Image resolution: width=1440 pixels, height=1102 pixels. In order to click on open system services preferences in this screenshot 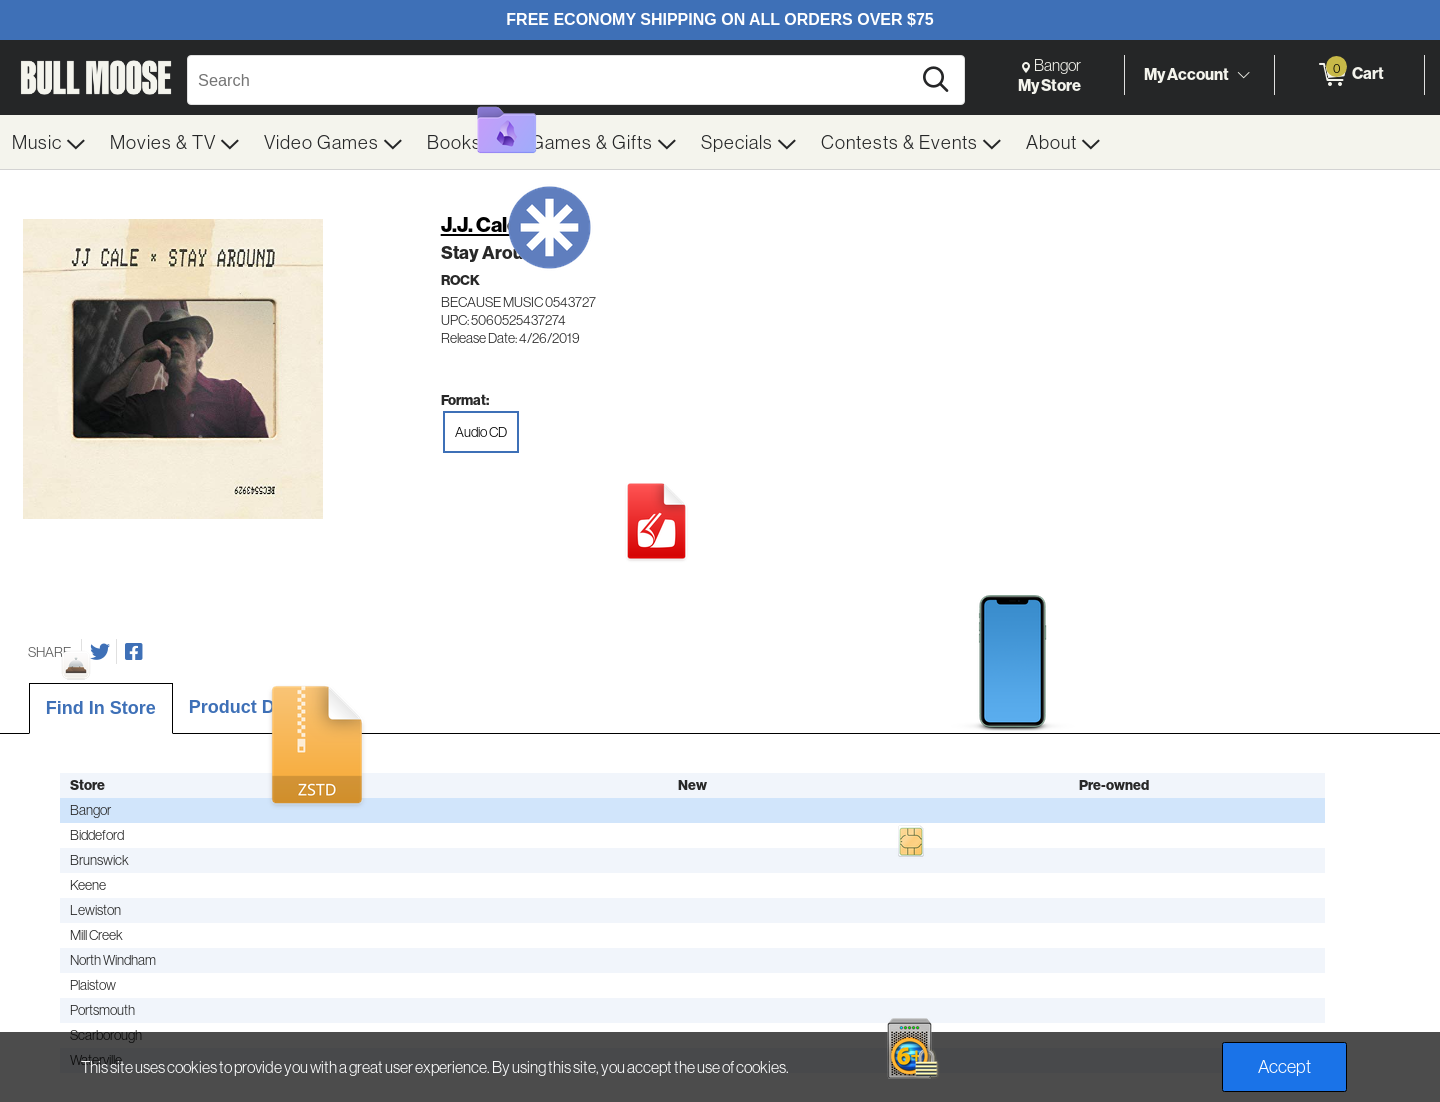, I will do `click(76, 665)`.